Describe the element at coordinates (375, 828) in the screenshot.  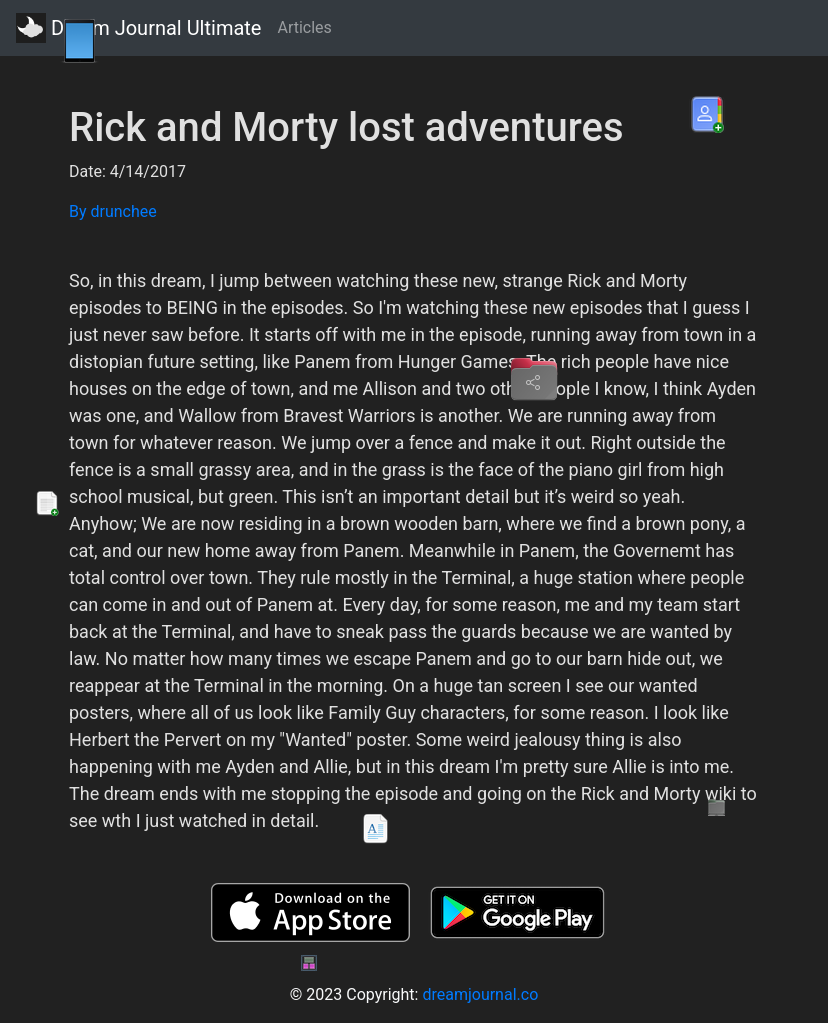
I see `open a text document file` at that location.